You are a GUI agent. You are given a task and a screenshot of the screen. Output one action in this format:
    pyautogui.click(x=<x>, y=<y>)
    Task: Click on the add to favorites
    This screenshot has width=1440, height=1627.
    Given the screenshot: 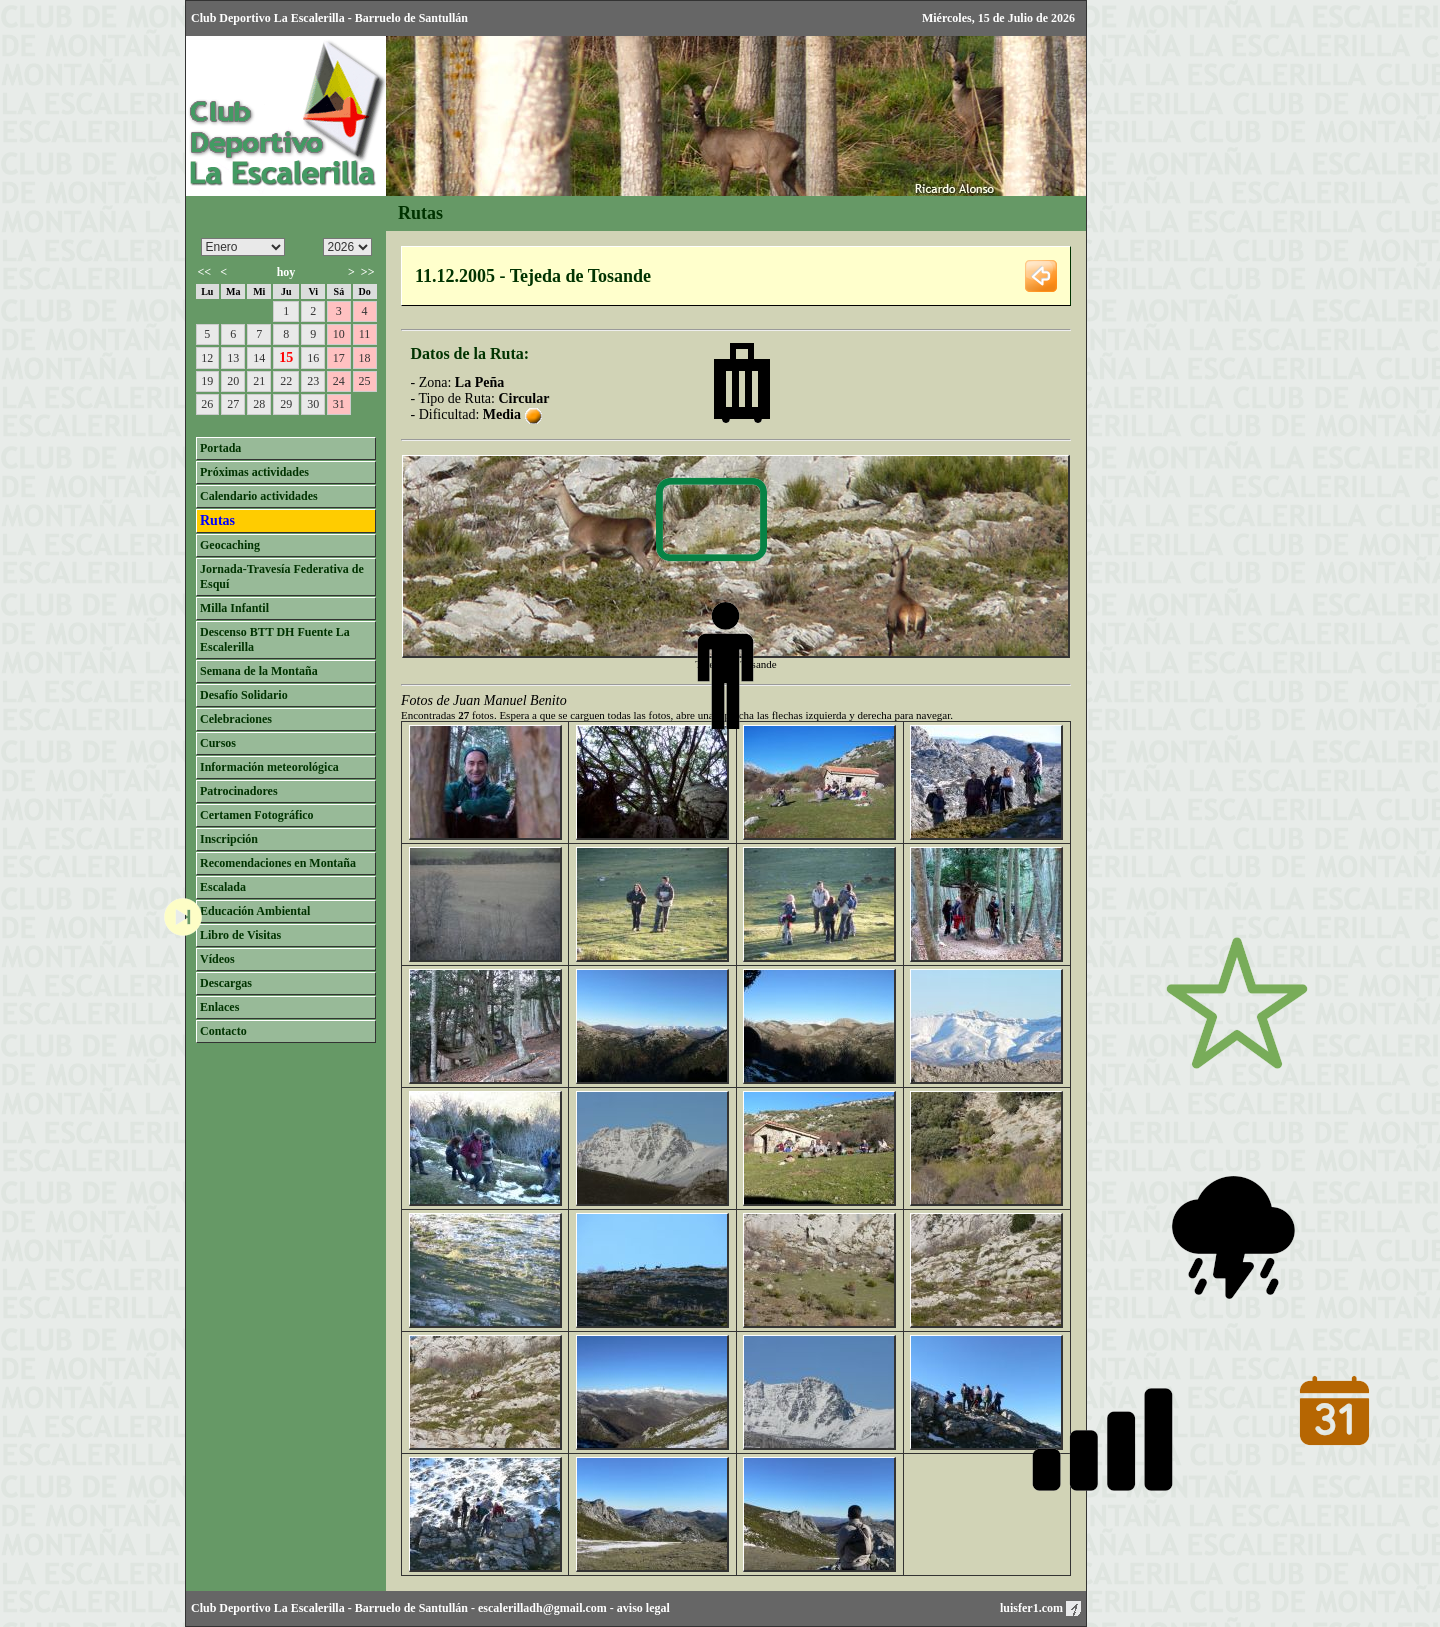 What is the action you would take?
    pyautogui.click(x=1237, y=1003)
    